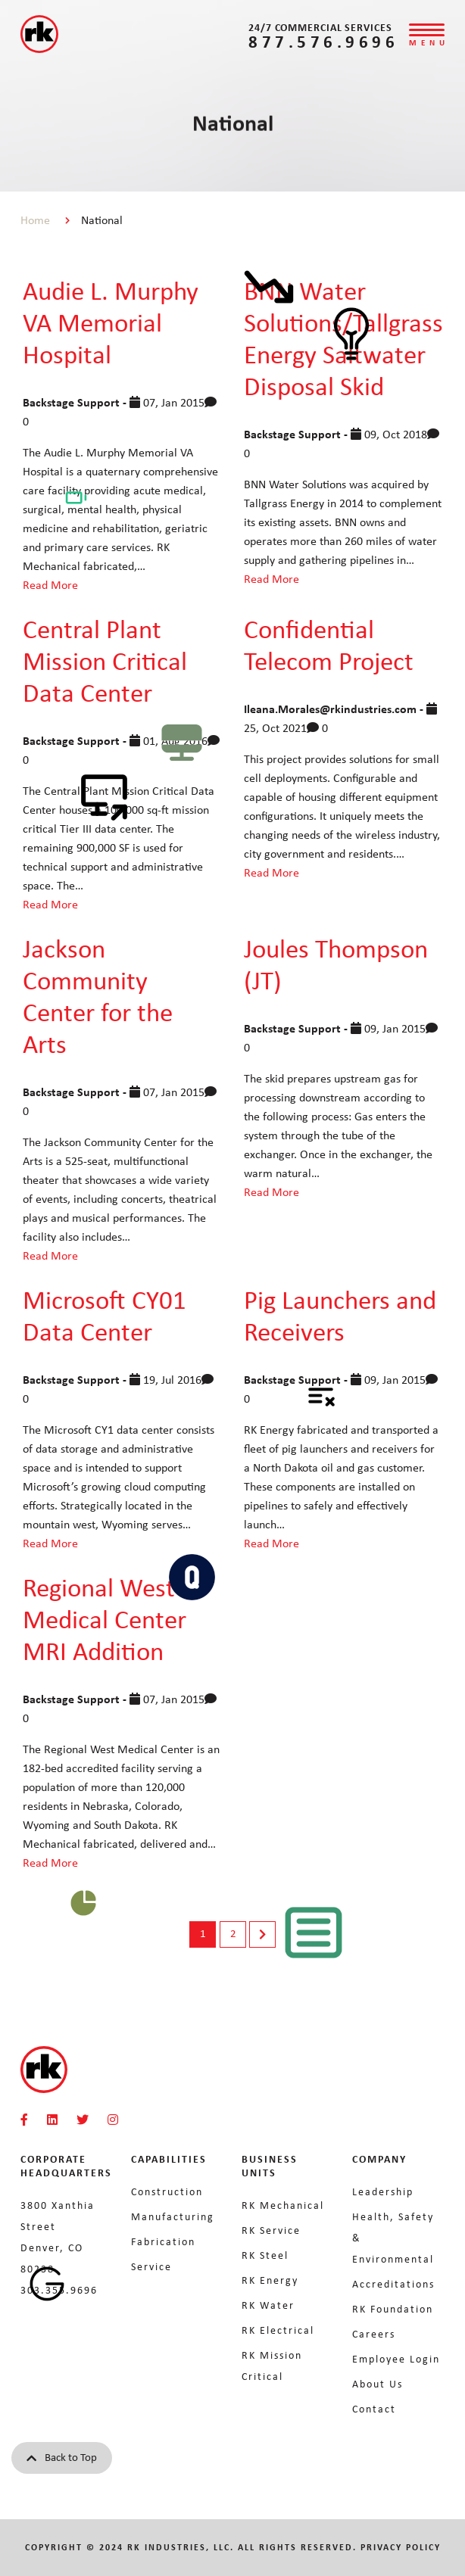 This screenshot has height=2576, width=465. I want to click on indicates a "Q" category or label, so click(192, 1577).